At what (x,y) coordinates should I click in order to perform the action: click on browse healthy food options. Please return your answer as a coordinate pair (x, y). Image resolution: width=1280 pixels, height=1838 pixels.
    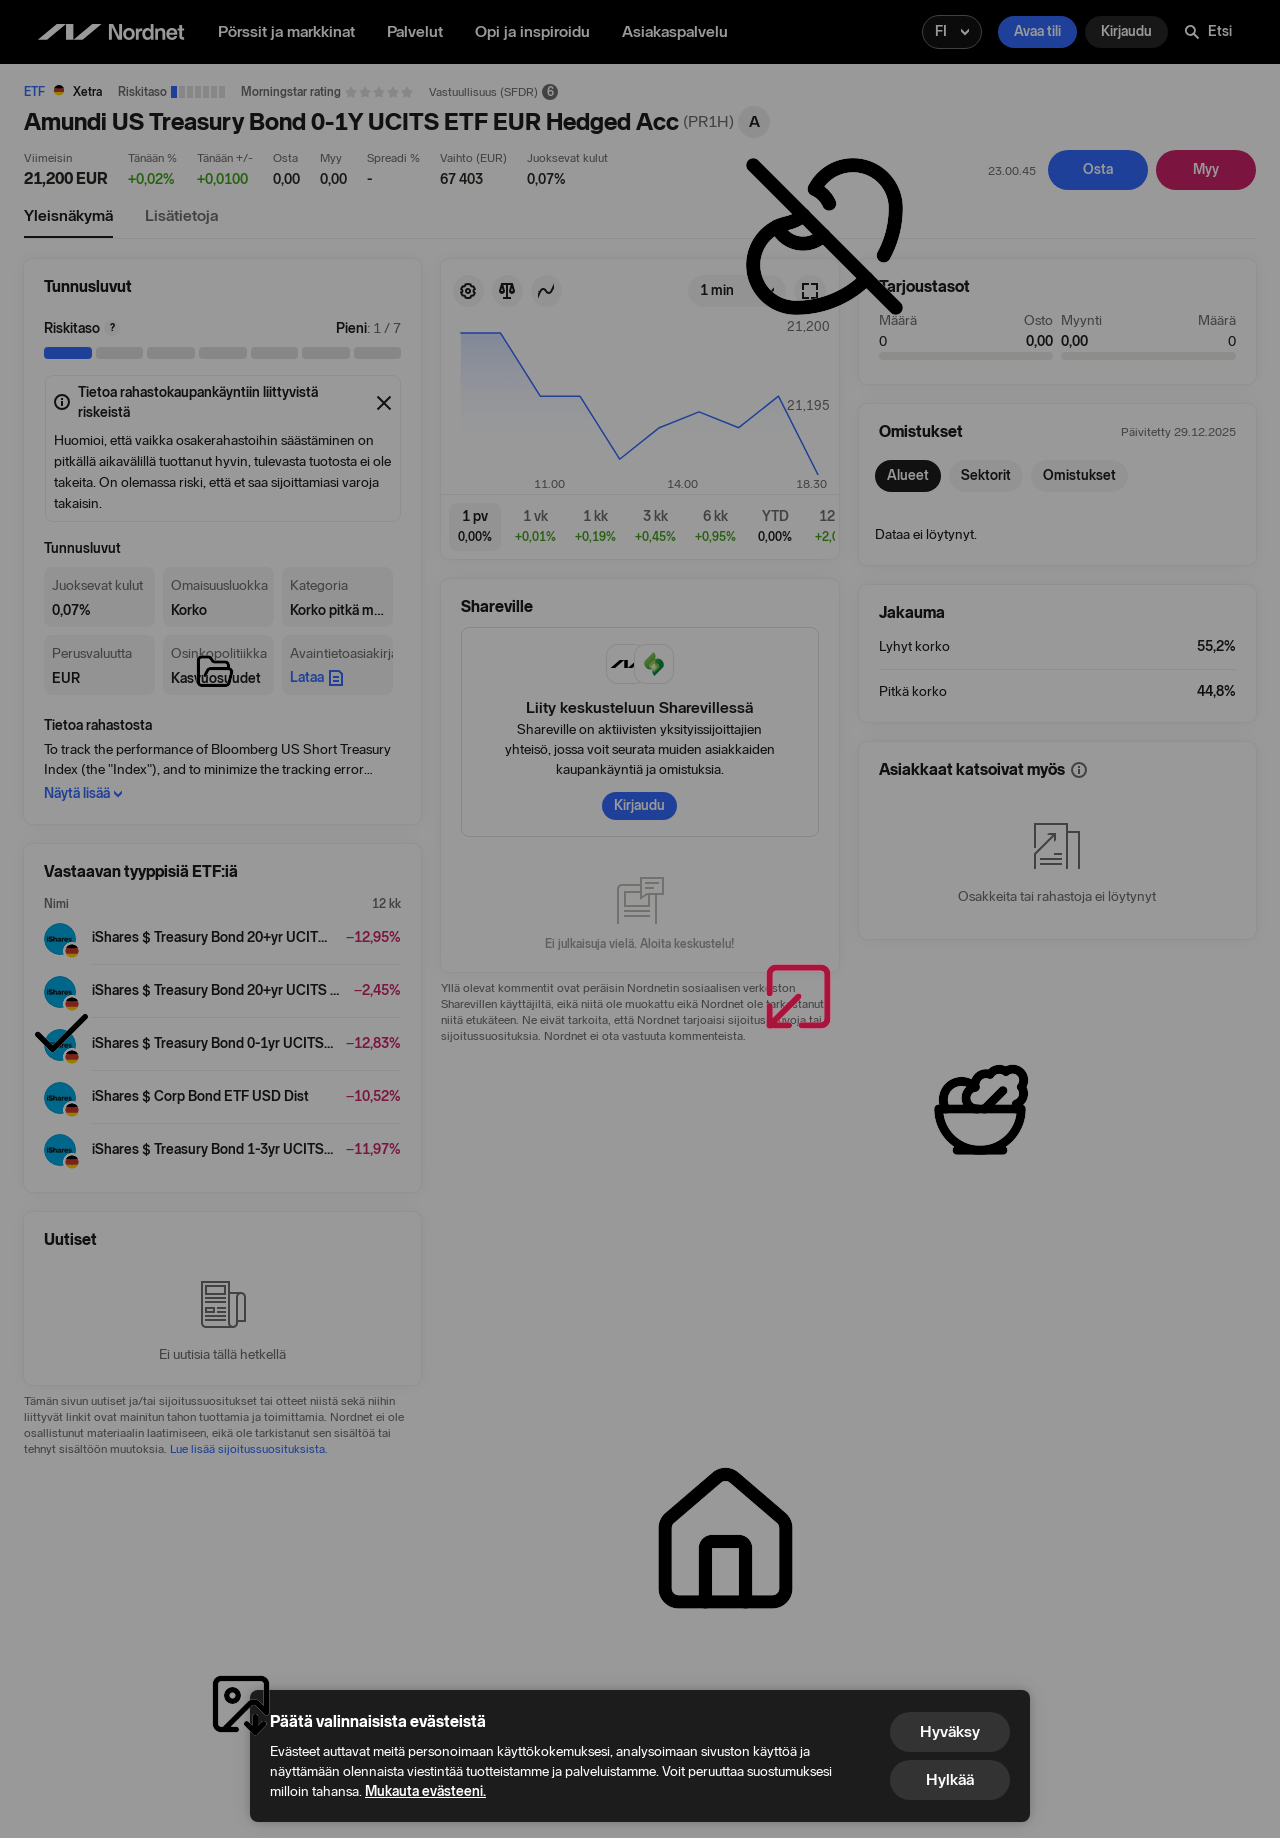
    Looking at the image, I should click on (980, 1109).